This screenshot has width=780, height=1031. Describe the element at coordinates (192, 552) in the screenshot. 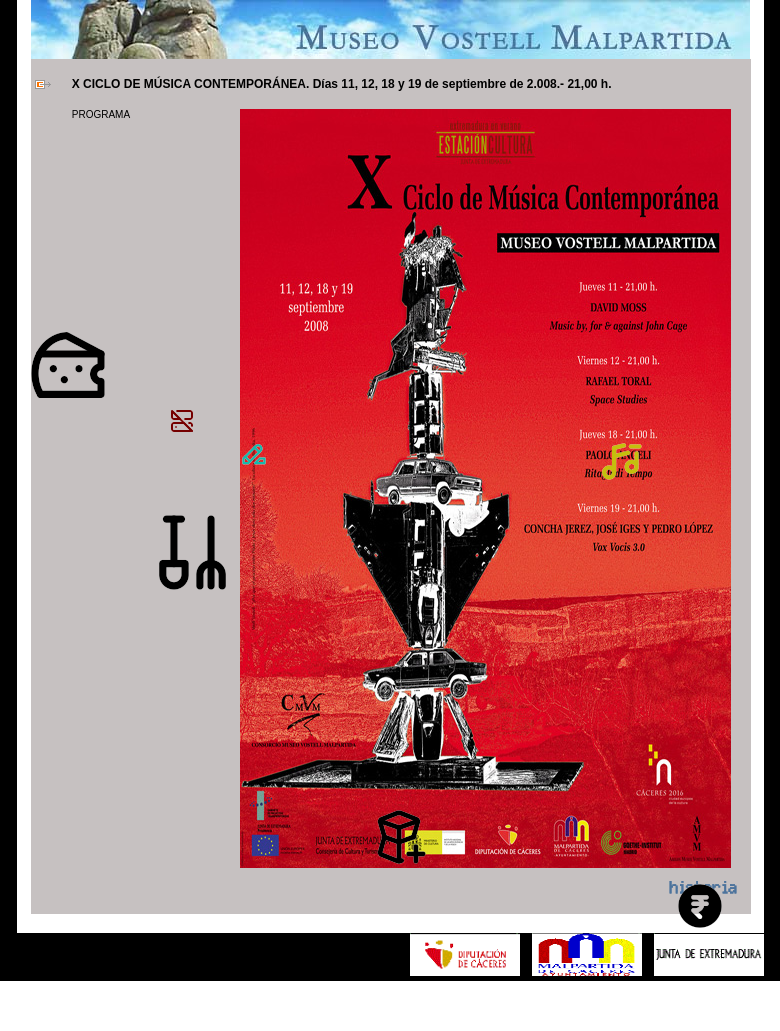

I see `access gardening or landscaping tools` at that location.